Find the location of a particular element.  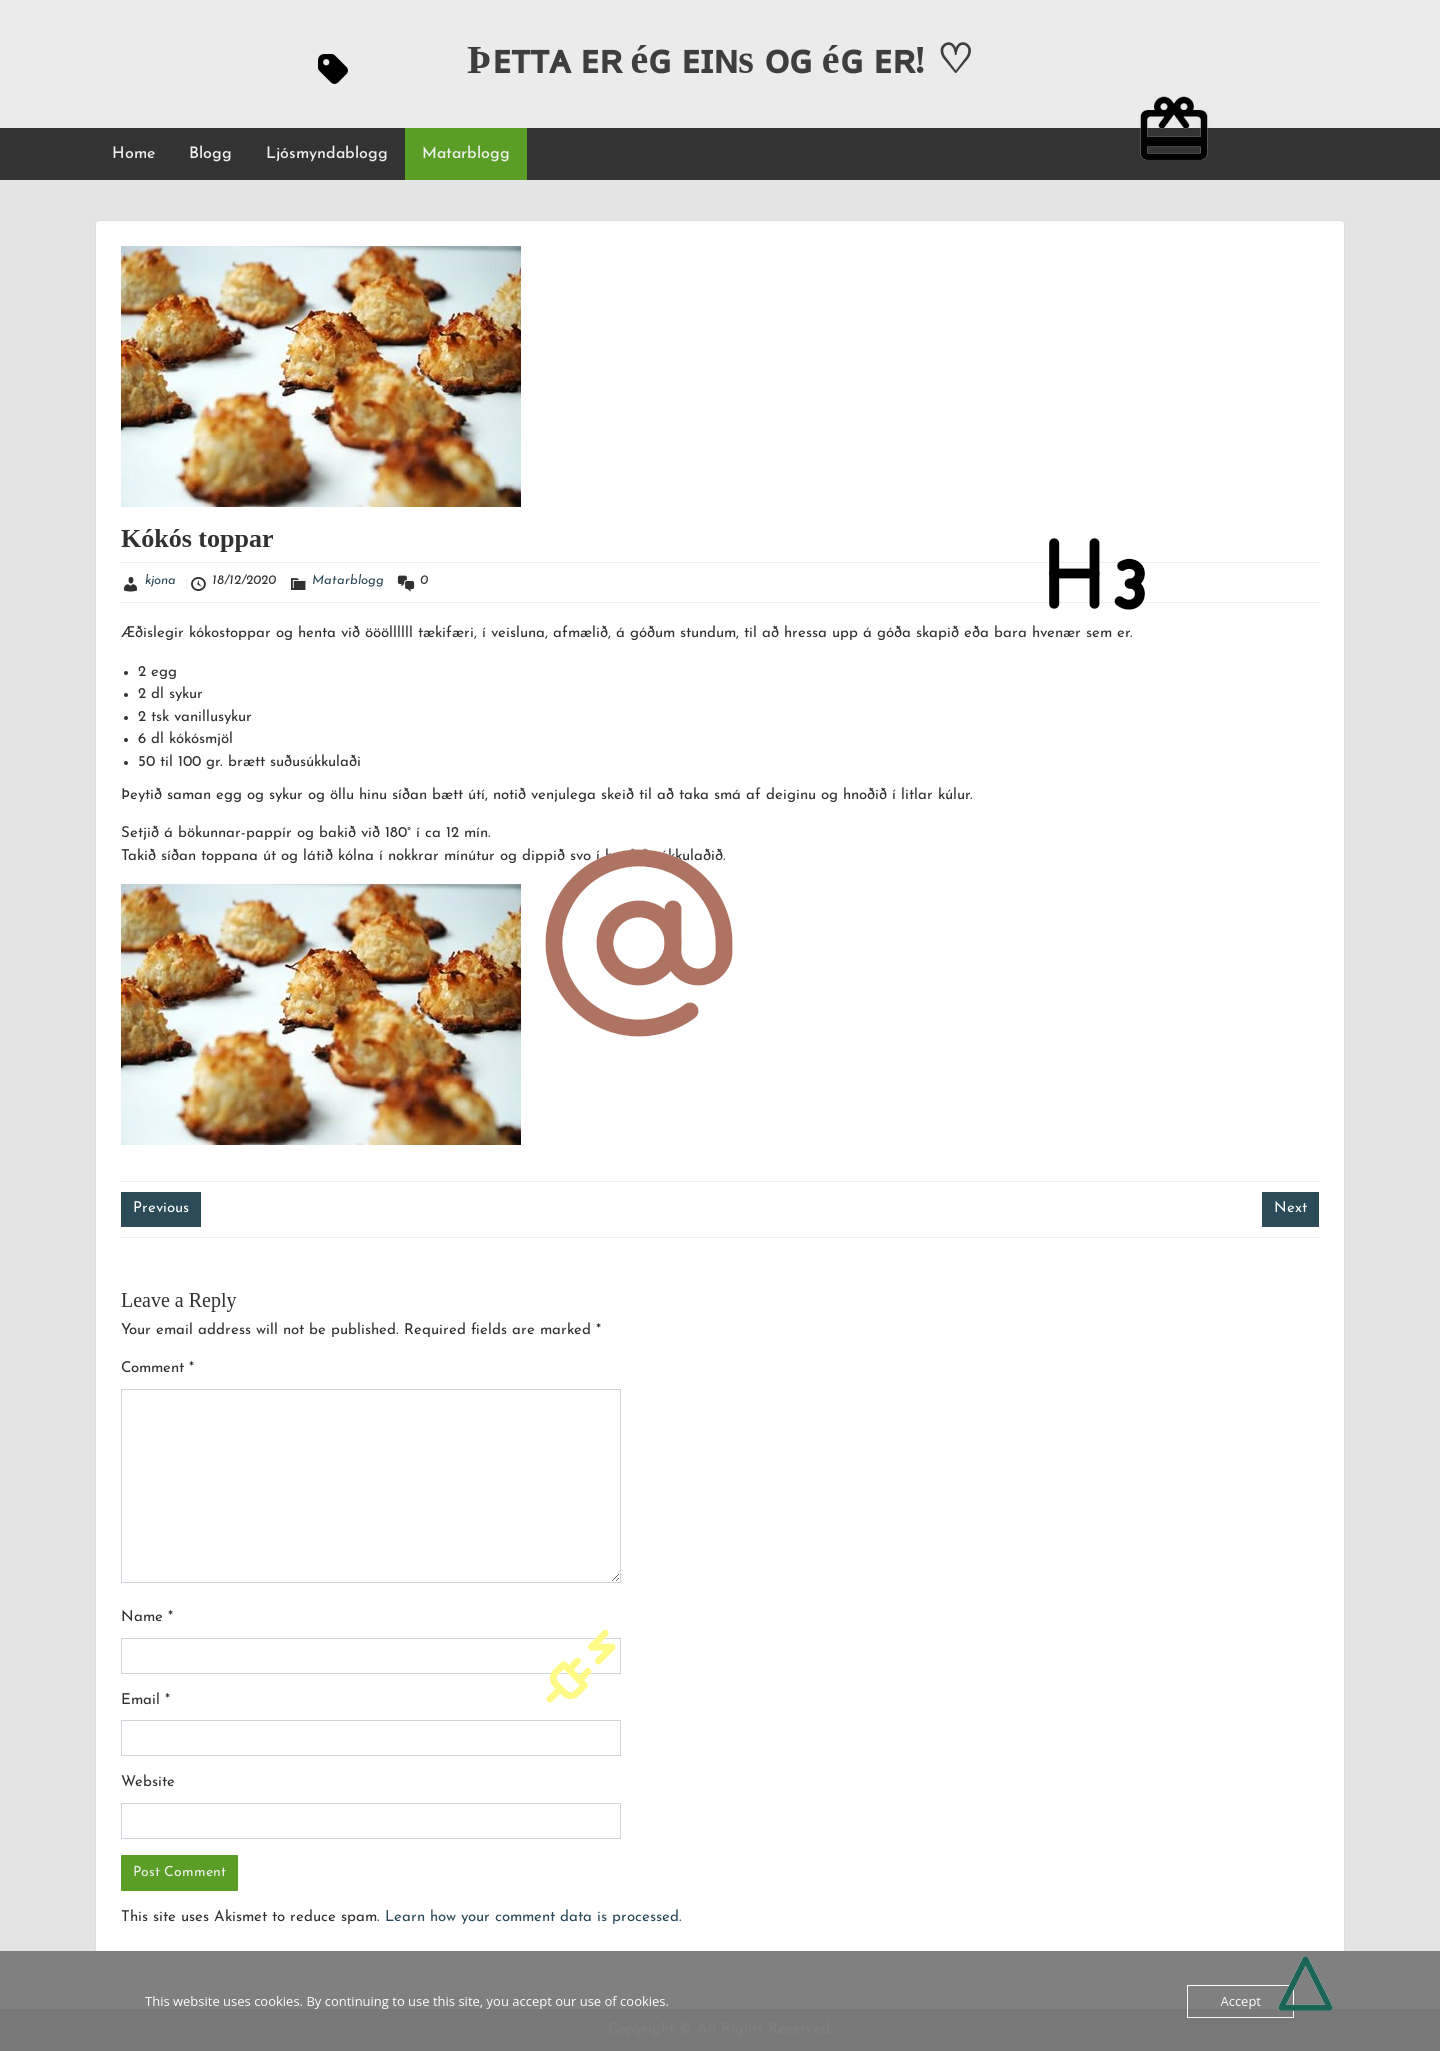

mention a user in a post or comment is located at coordinates (639, 943).